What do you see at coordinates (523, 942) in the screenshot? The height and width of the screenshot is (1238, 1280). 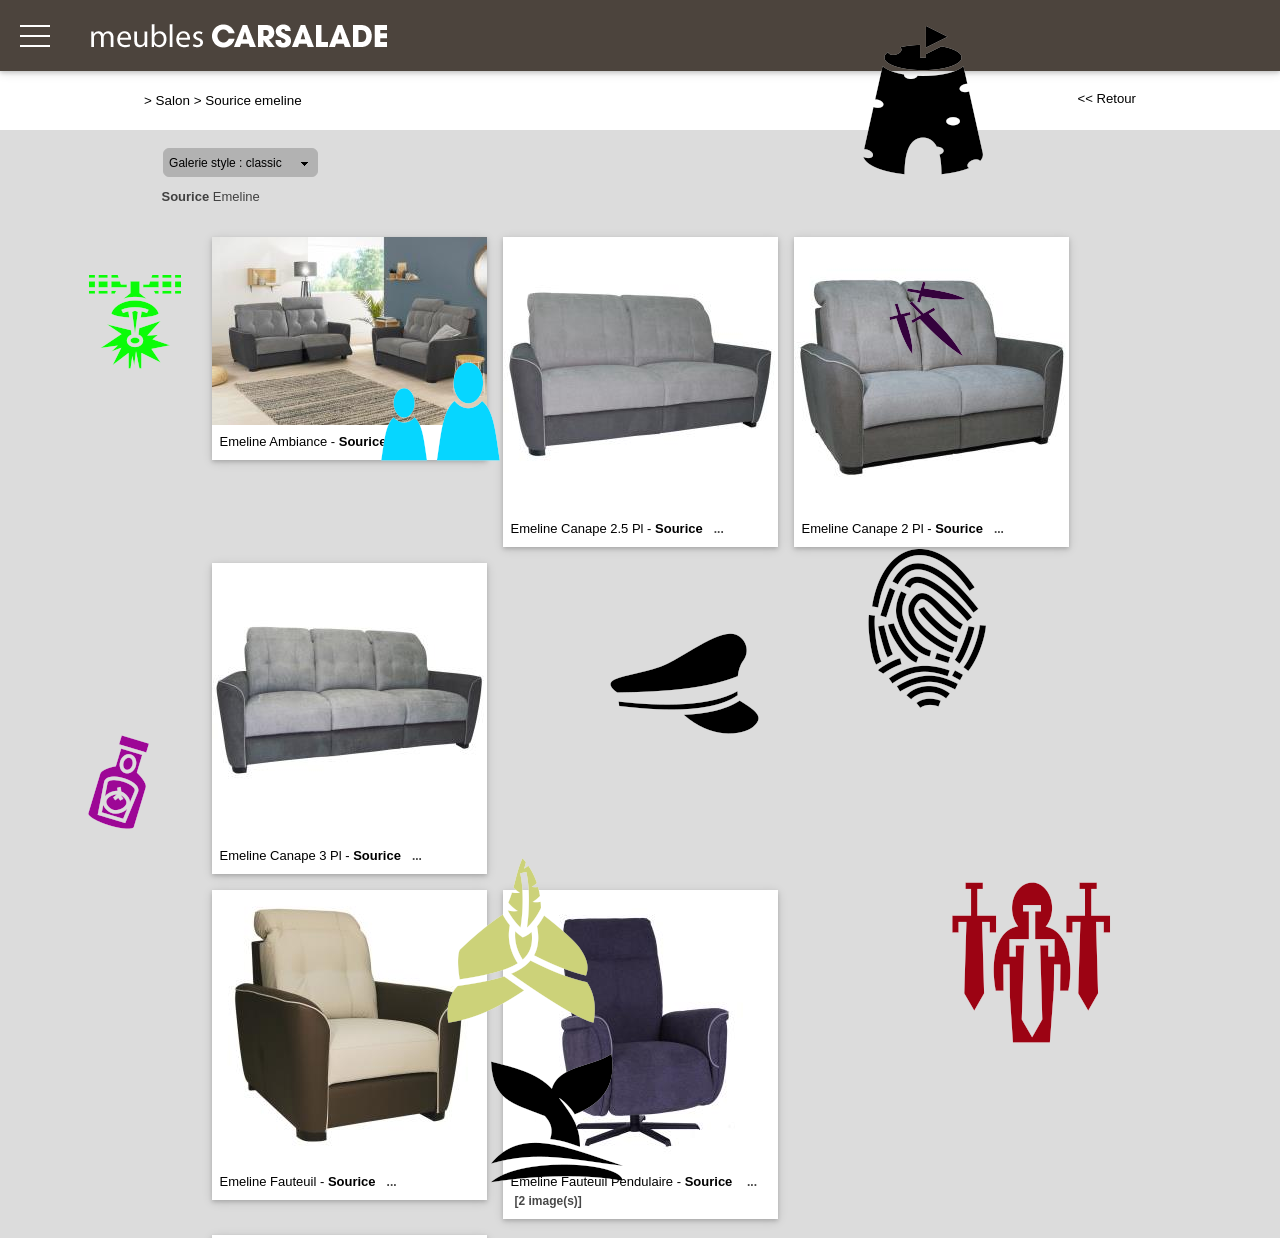 I see `select turban headwear for character customization` at bounding box center [523, 942].